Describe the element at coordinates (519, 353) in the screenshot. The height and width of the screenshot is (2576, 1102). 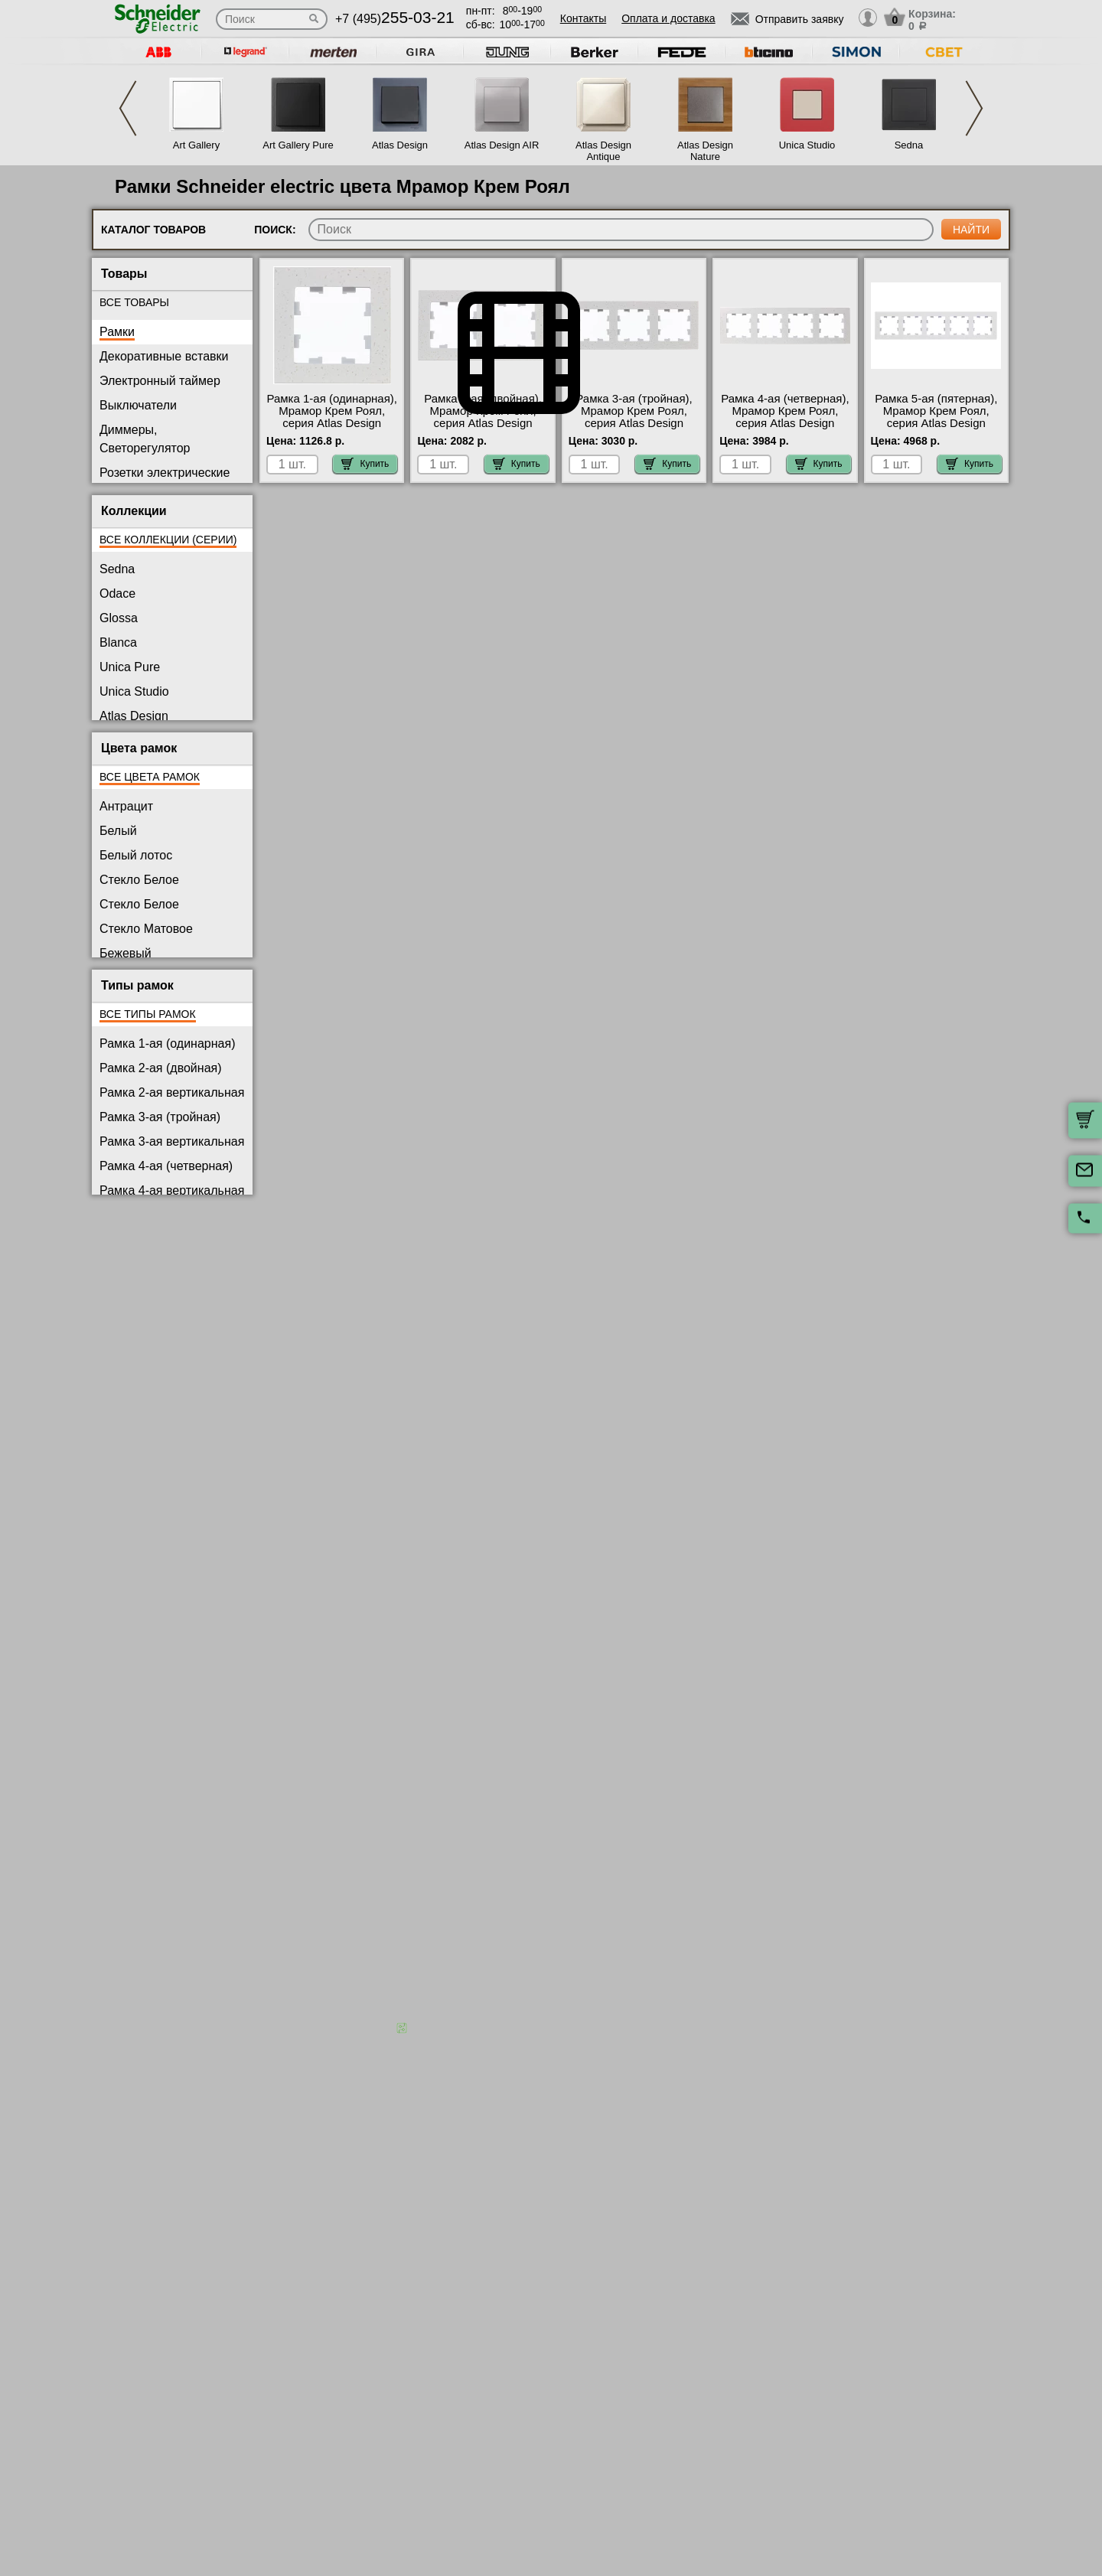
I see `access video or movie content` at that location.